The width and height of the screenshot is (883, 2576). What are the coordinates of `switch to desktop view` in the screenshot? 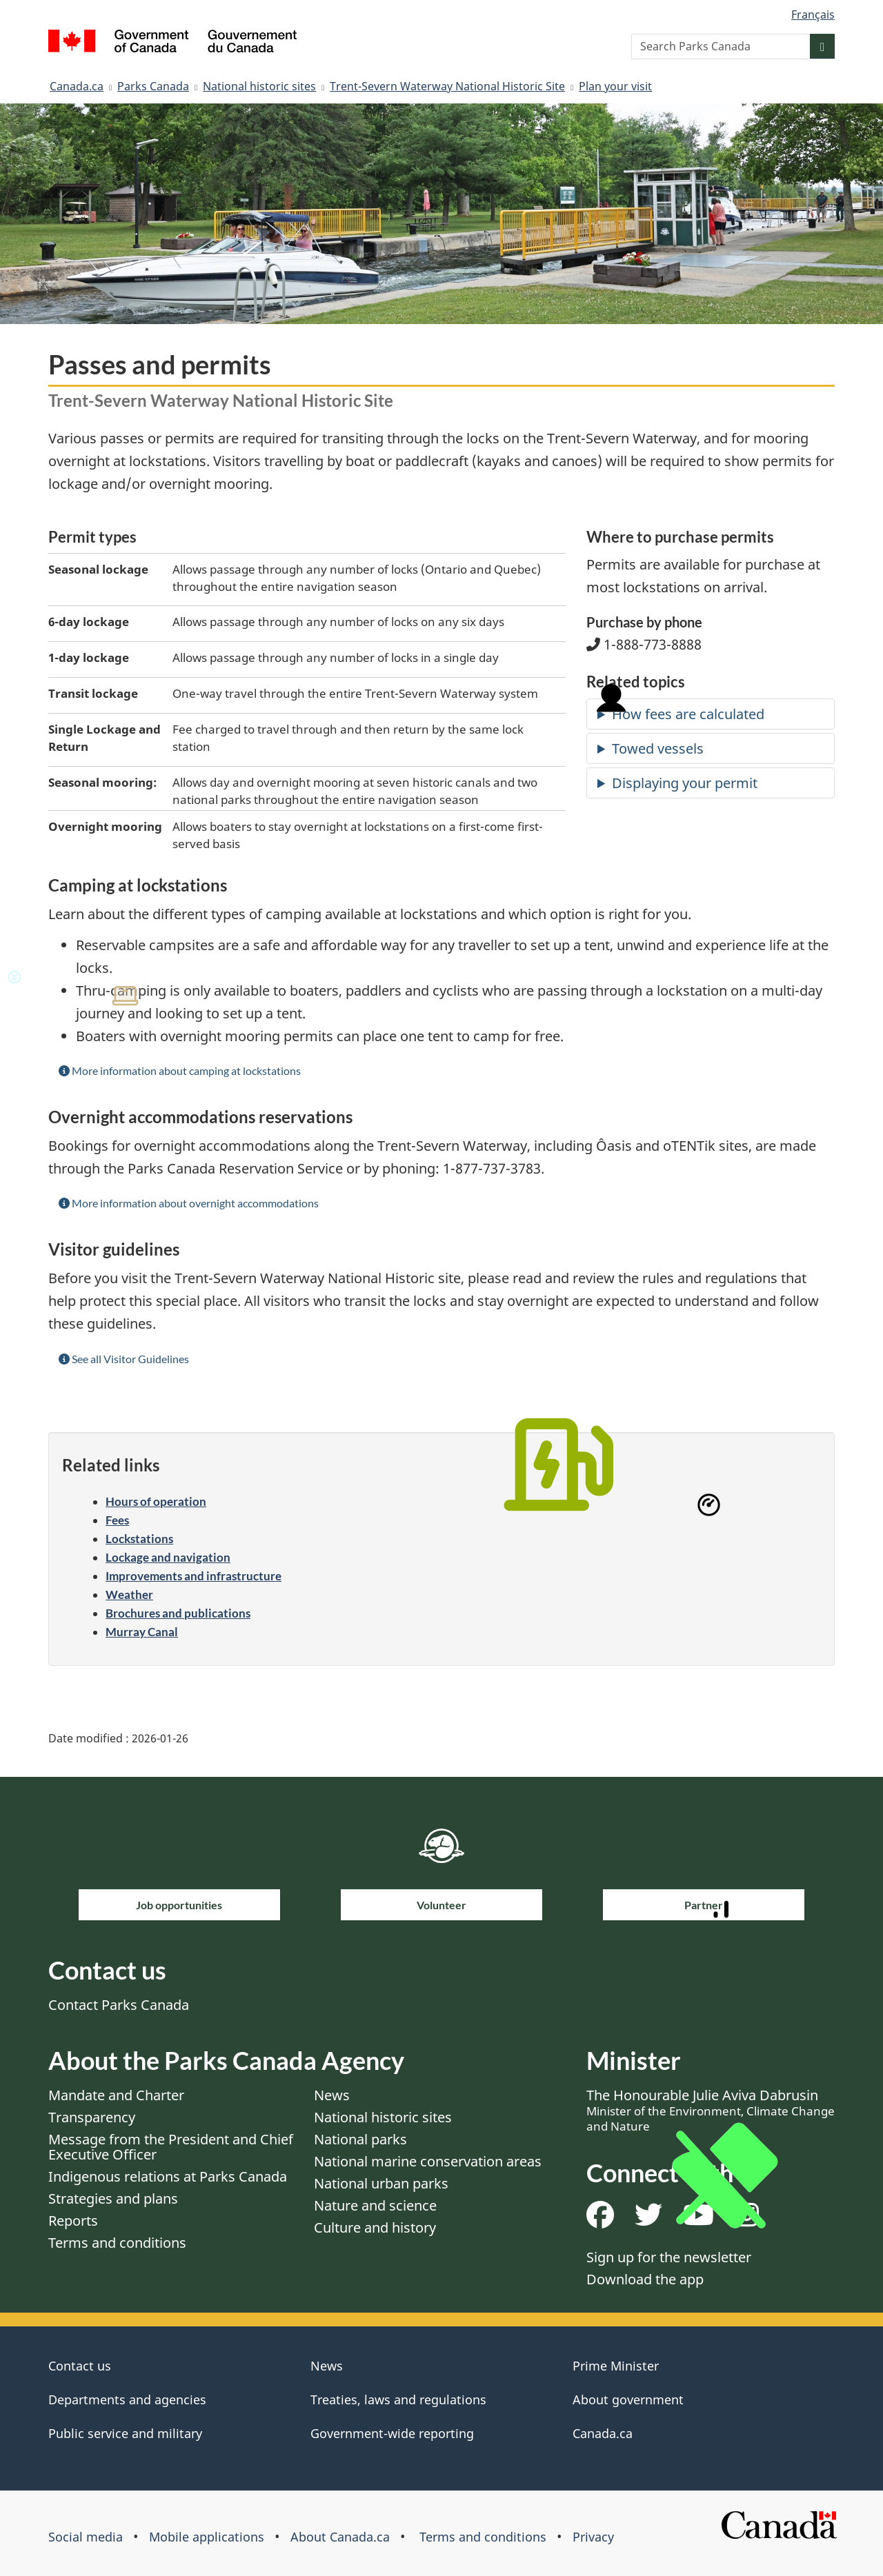 It's located at (125, 995).